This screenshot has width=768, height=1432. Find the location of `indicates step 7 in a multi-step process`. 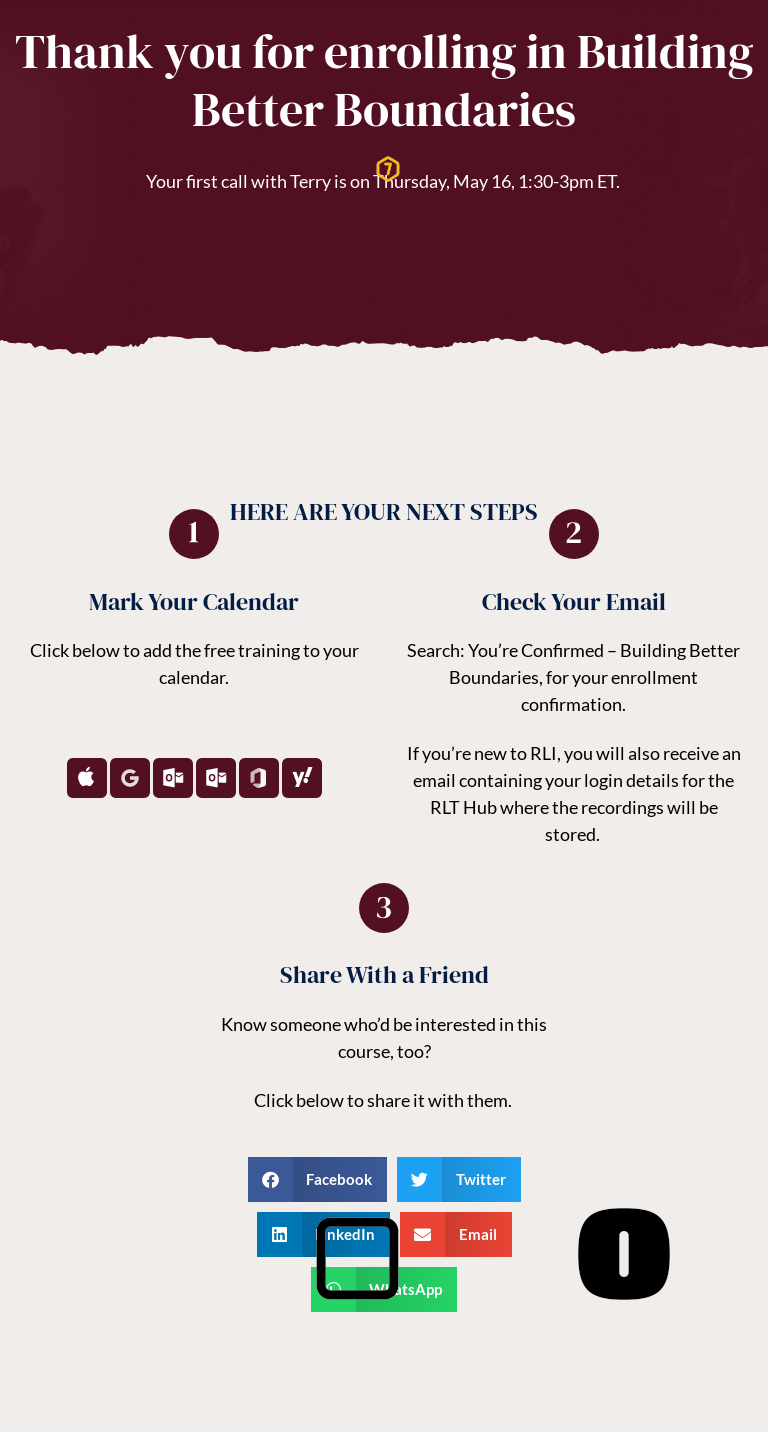

indicates step 7 in a multi-step process is located at coordinates (388, 169).